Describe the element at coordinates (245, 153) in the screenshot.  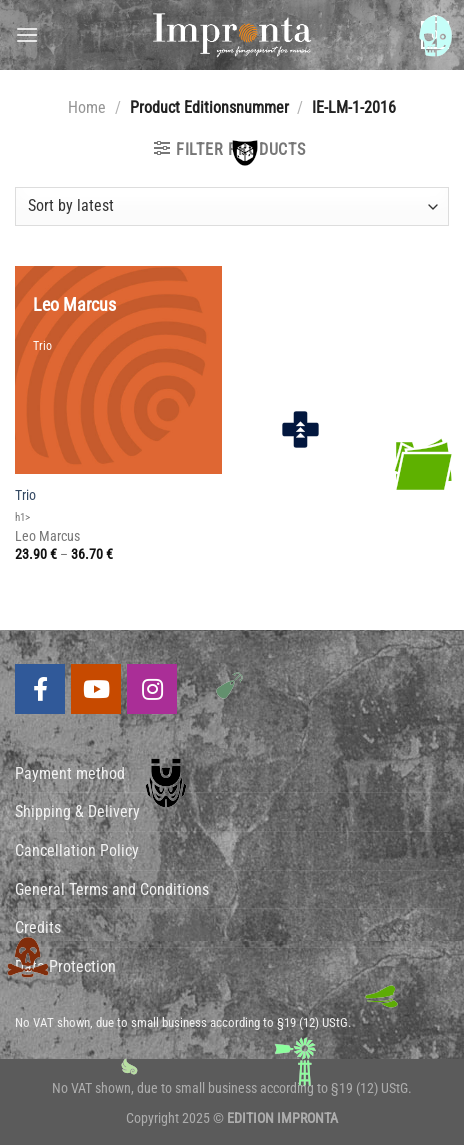
I see `access game protection or security settings` at that location.